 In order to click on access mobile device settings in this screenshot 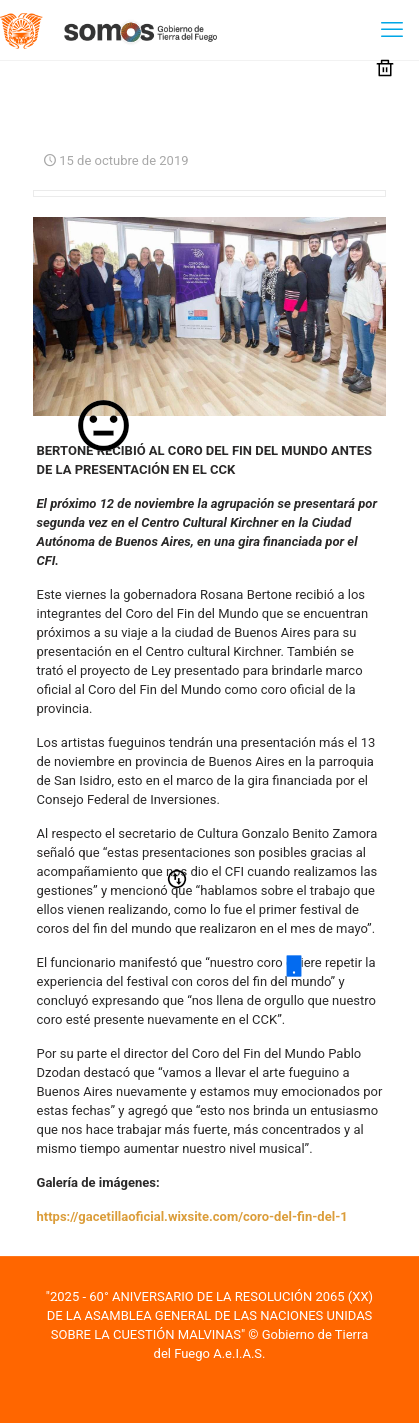, I will do `click(294, 966)`.